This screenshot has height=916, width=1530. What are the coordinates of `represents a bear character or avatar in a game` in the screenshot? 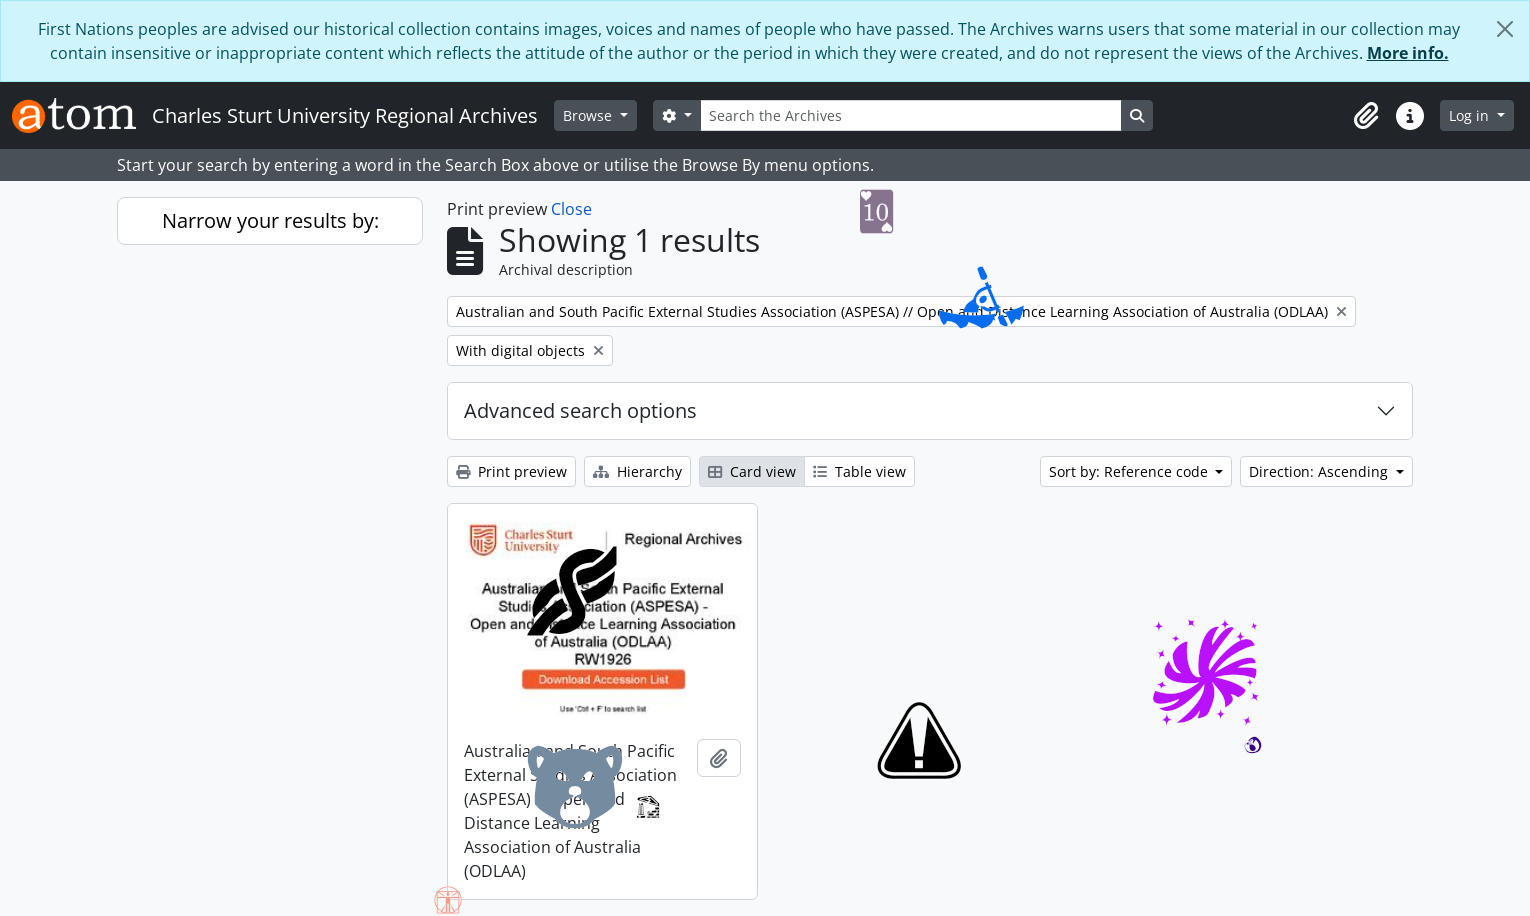 It's located at (575, 787).